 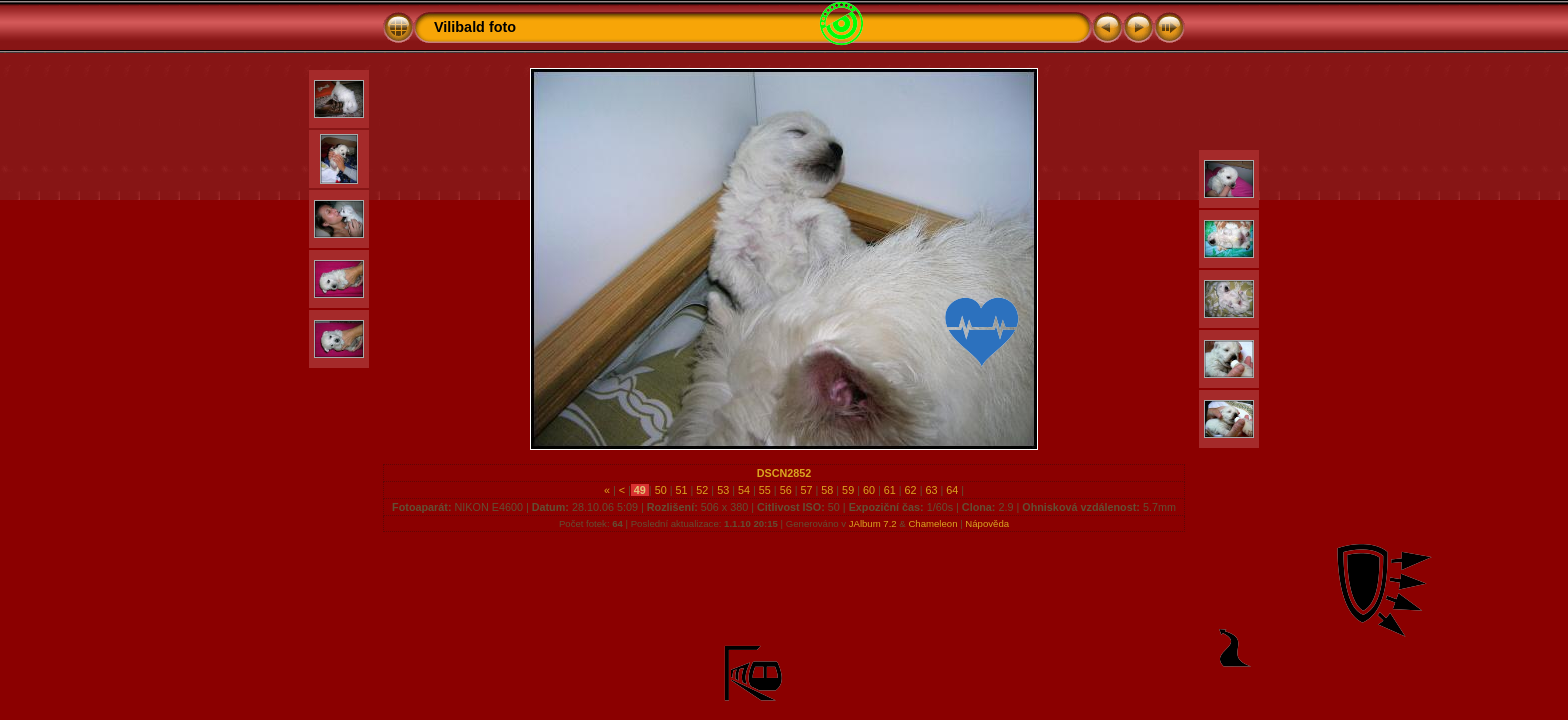 I want to click on view health or fitness tracking data, so click(x=981, y=332).